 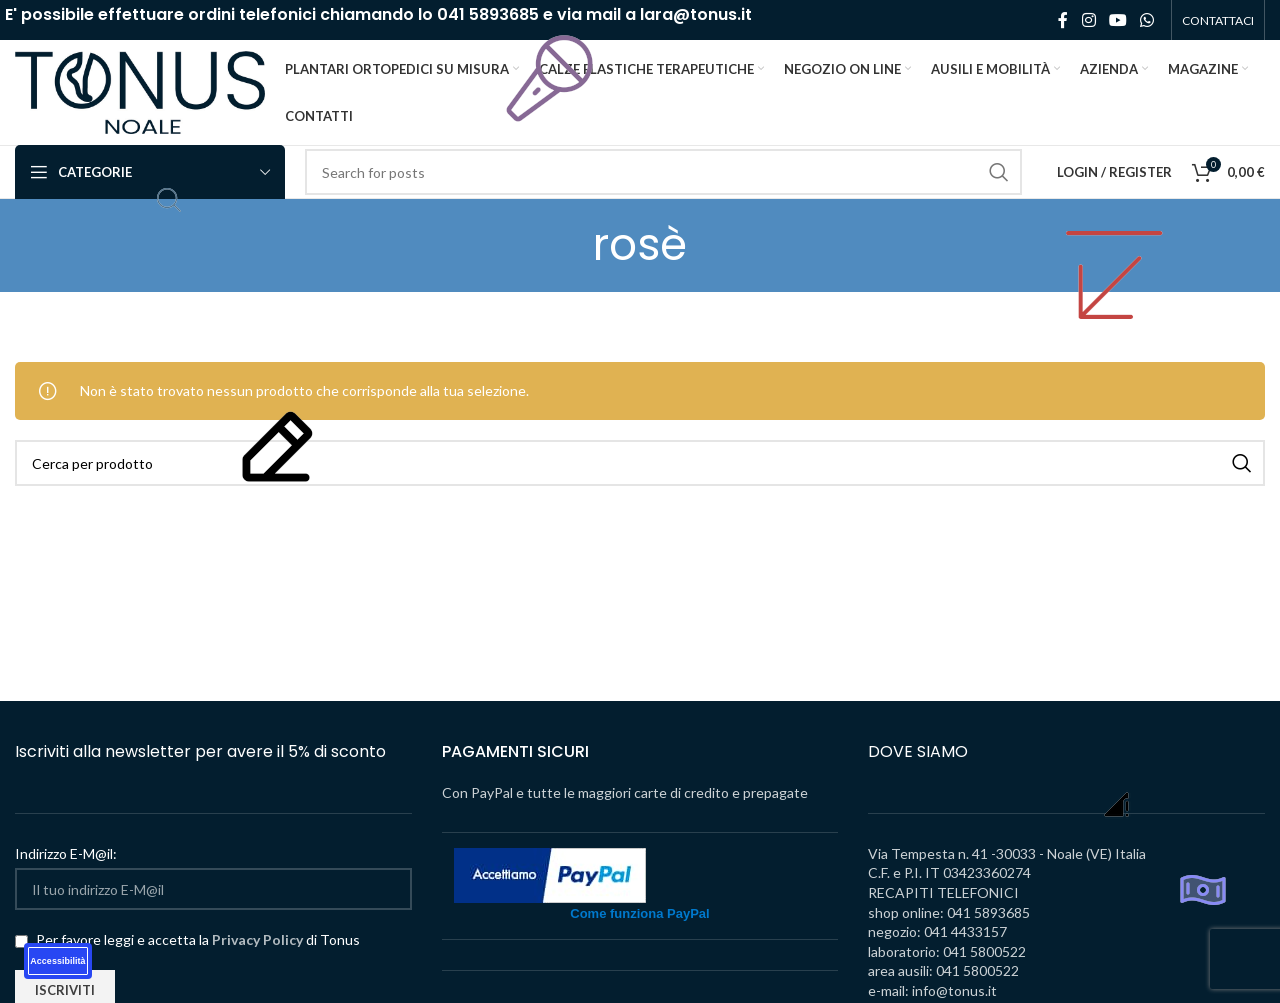 I want to click on access voice recording or audio input, so click(x=548, y=80).